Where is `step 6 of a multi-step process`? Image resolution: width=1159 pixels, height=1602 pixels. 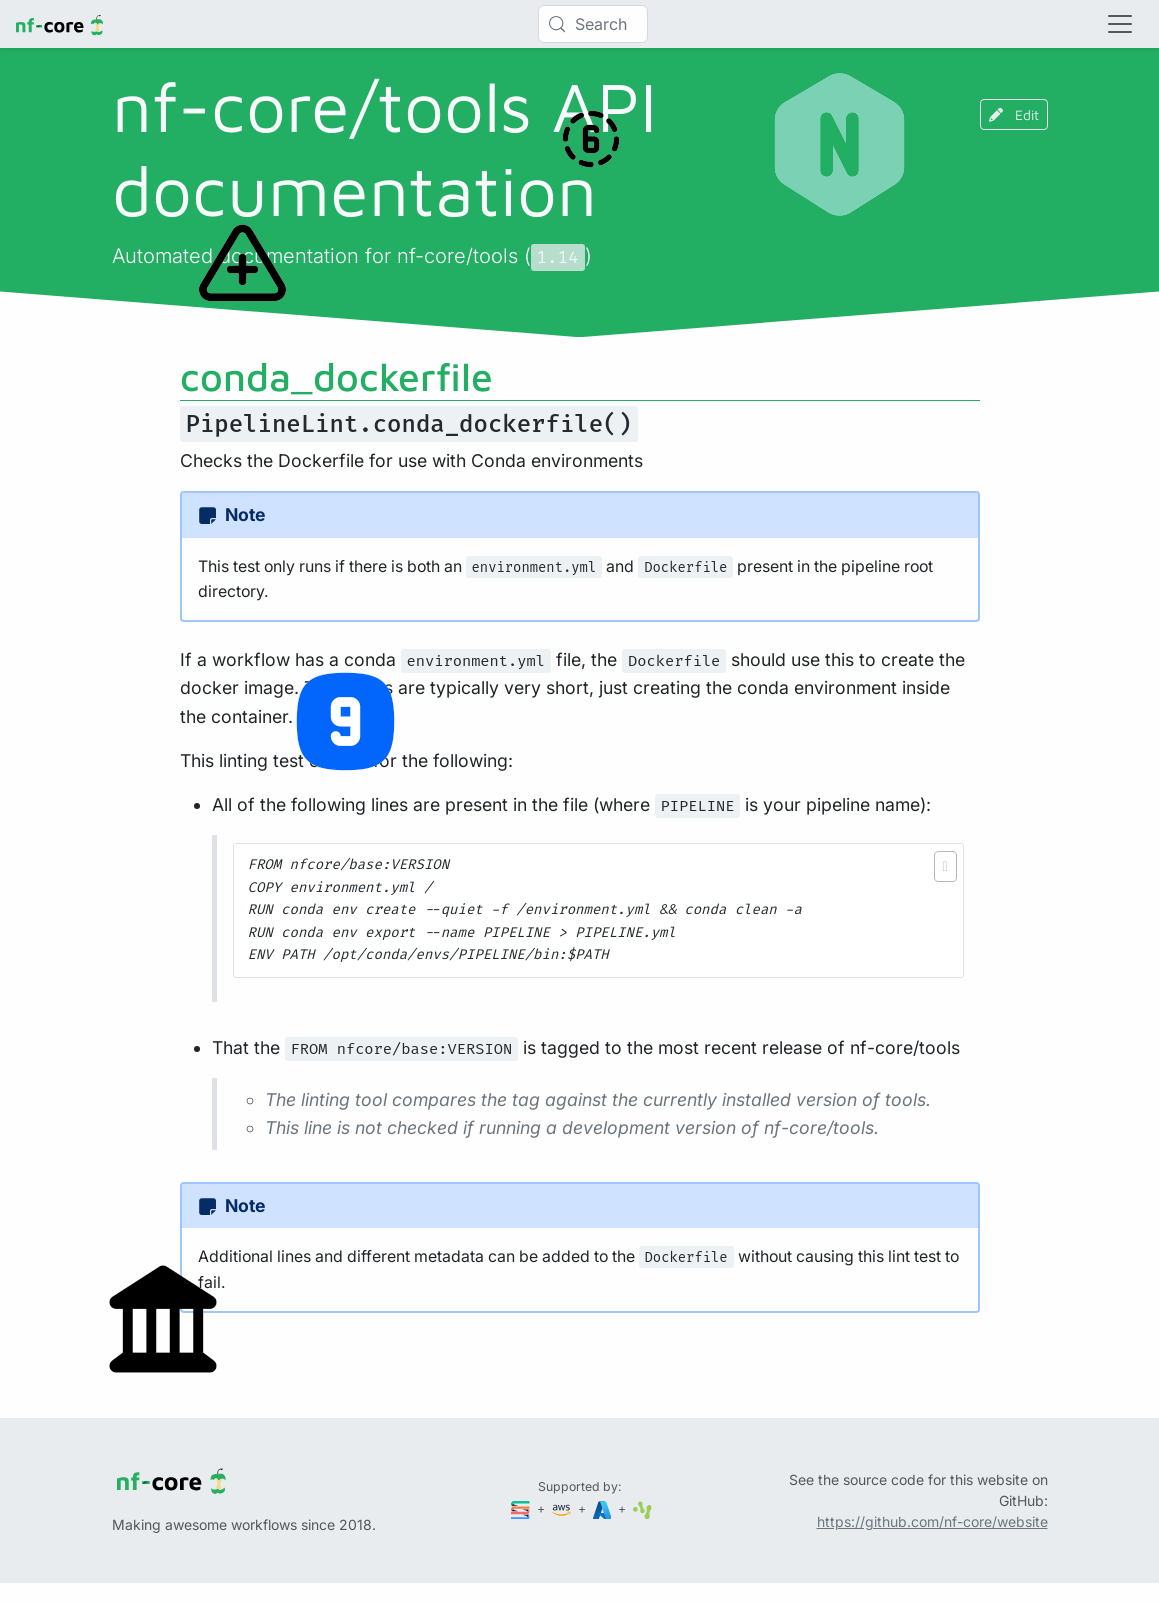 step 6 of a multi-step process is located at coordinates (591, 139).